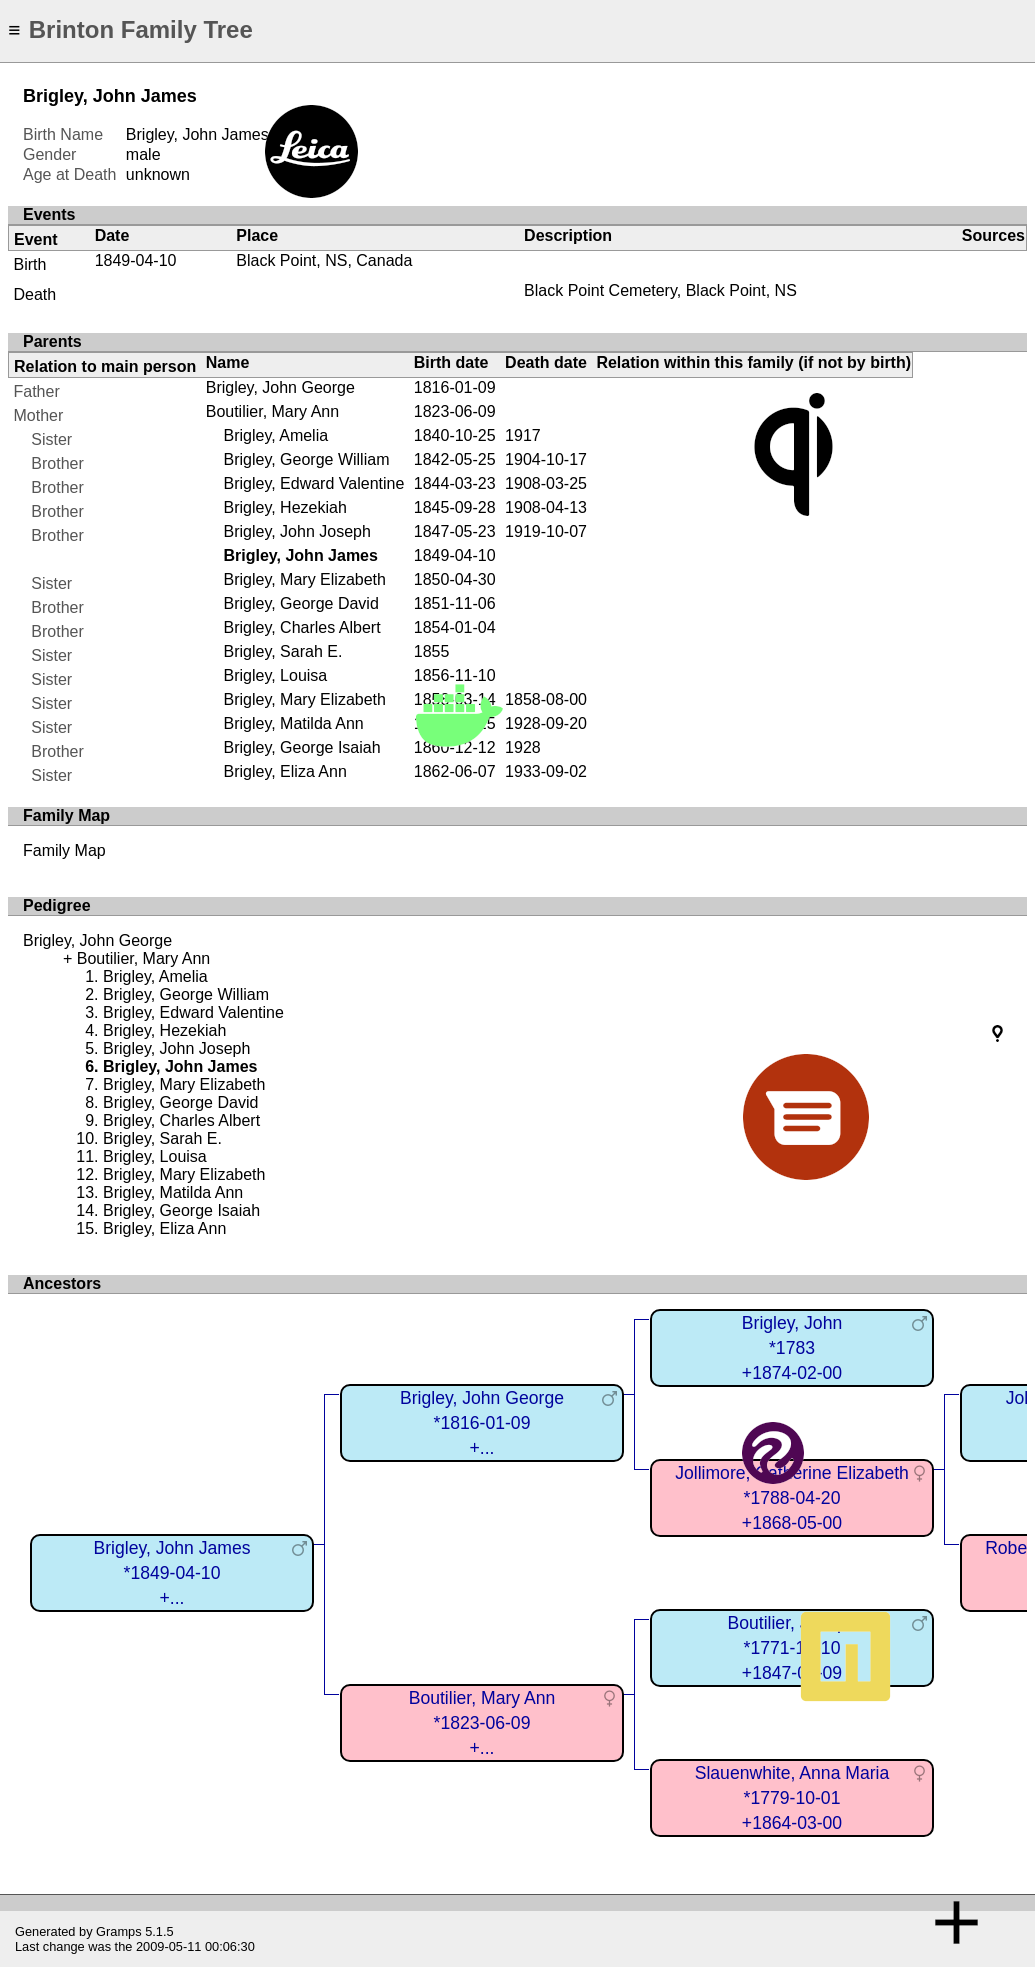 This screenshot has width=1035, height=1967. Describe the element at coordinates (845, 1656) in the screenshot. I see `npm (node package manager) logo` at that location.